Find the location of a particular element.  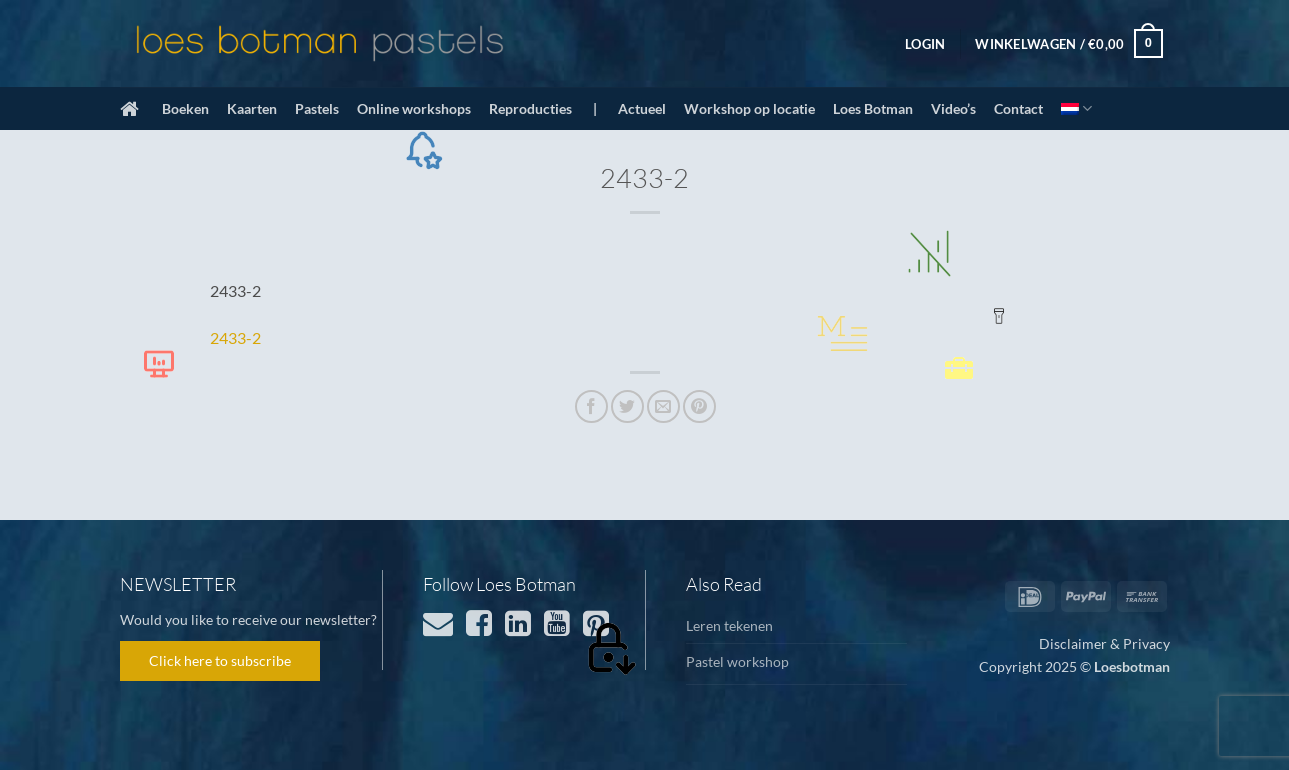

view starred or priority notifications is located at coordinates (422, 149).